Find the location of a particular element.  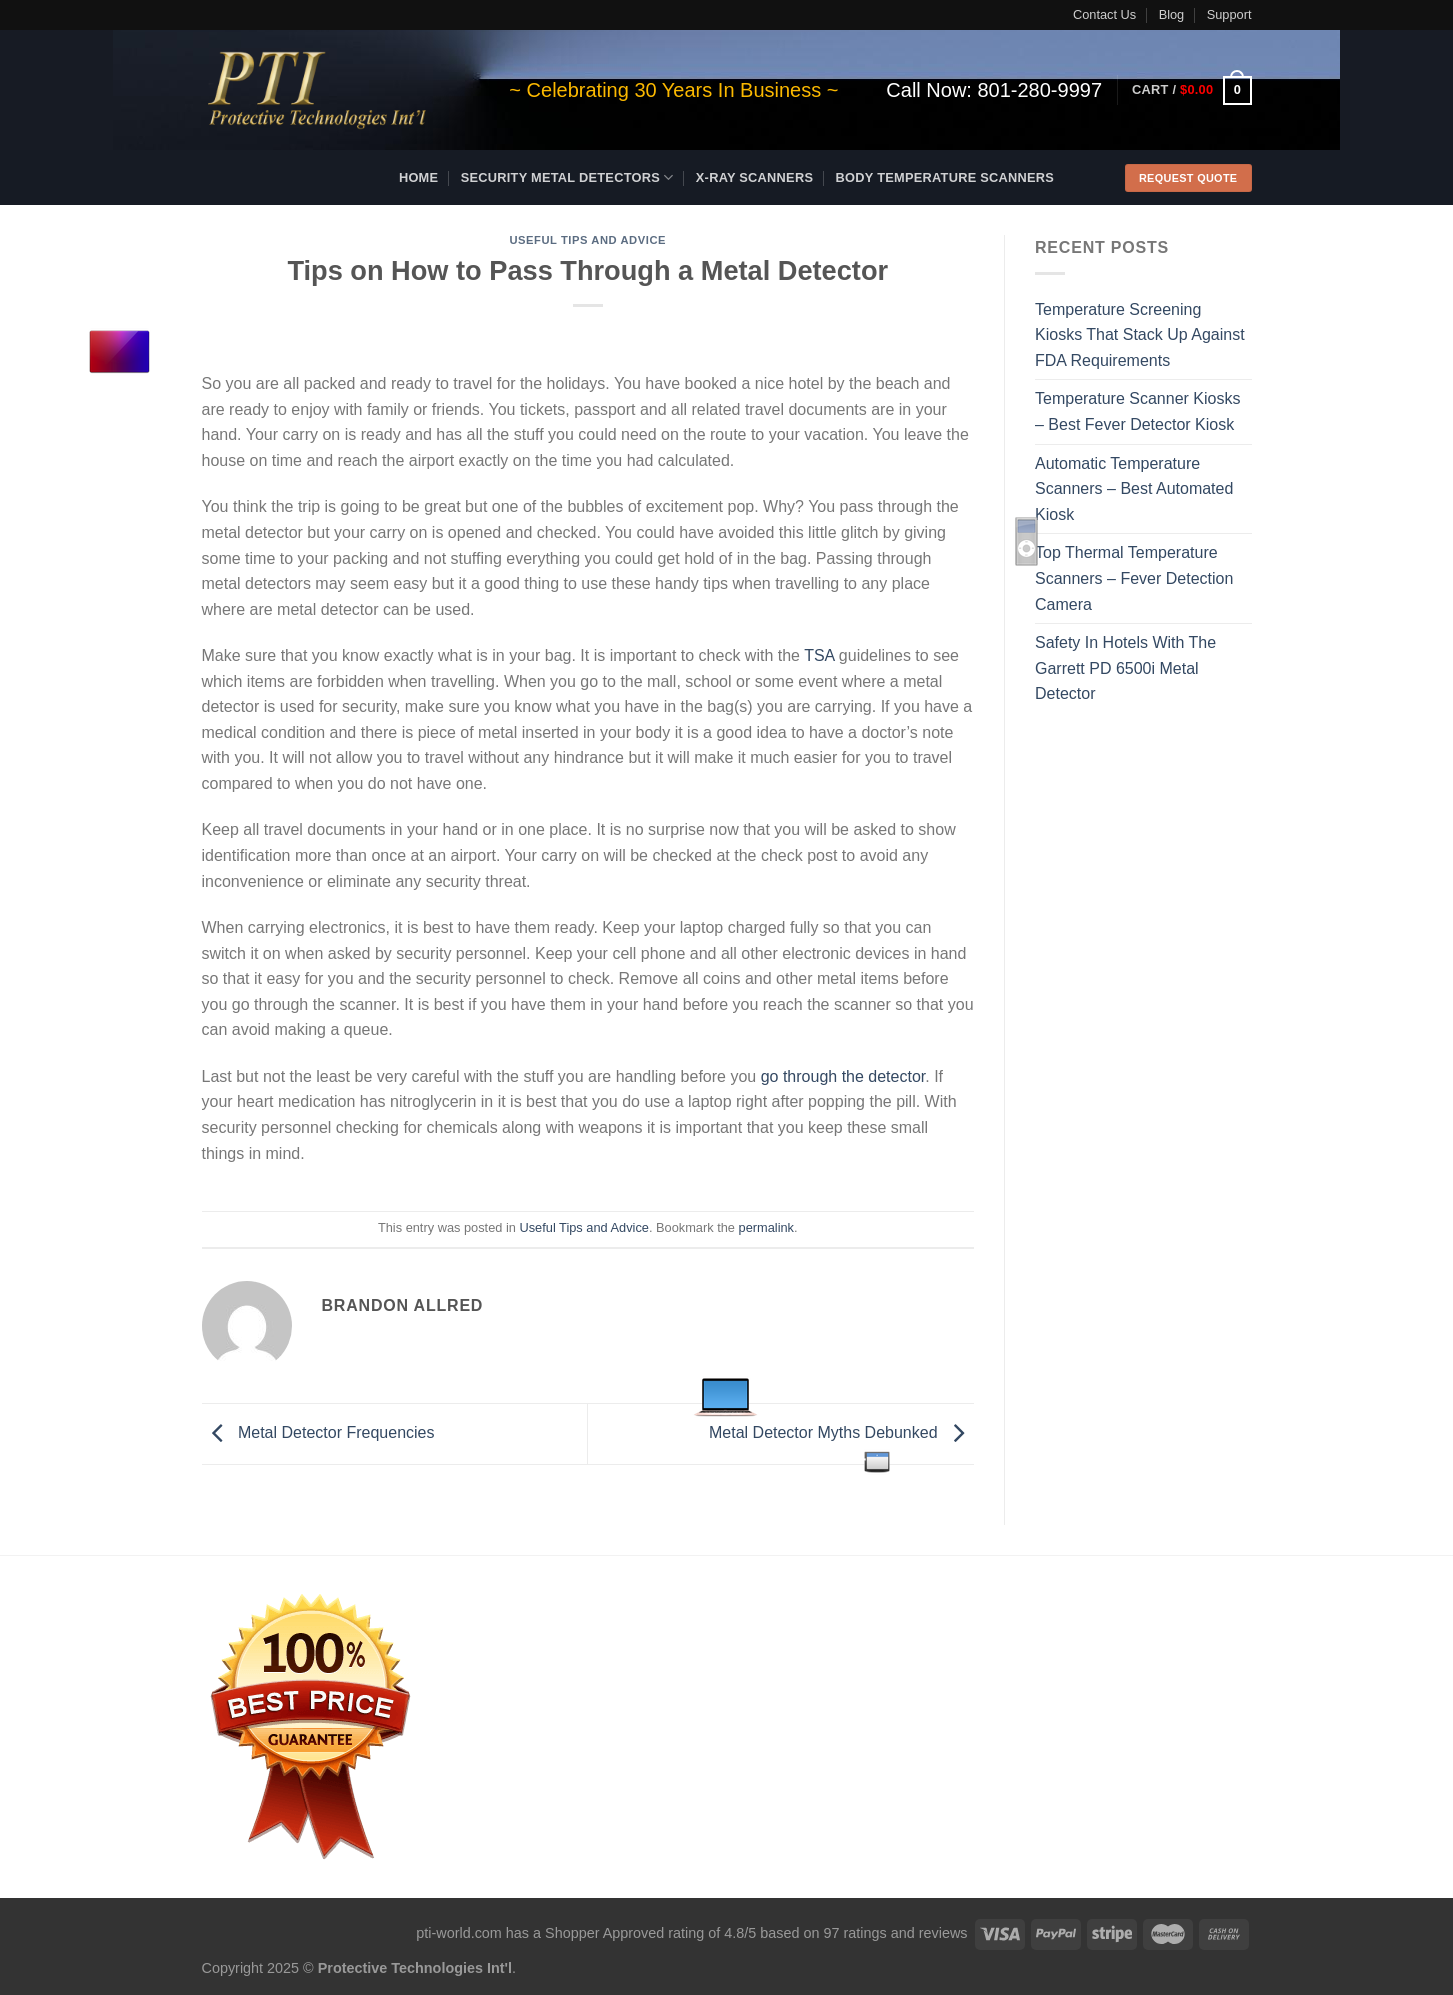

open adobe xd application is located at coordinates (877, 1462).